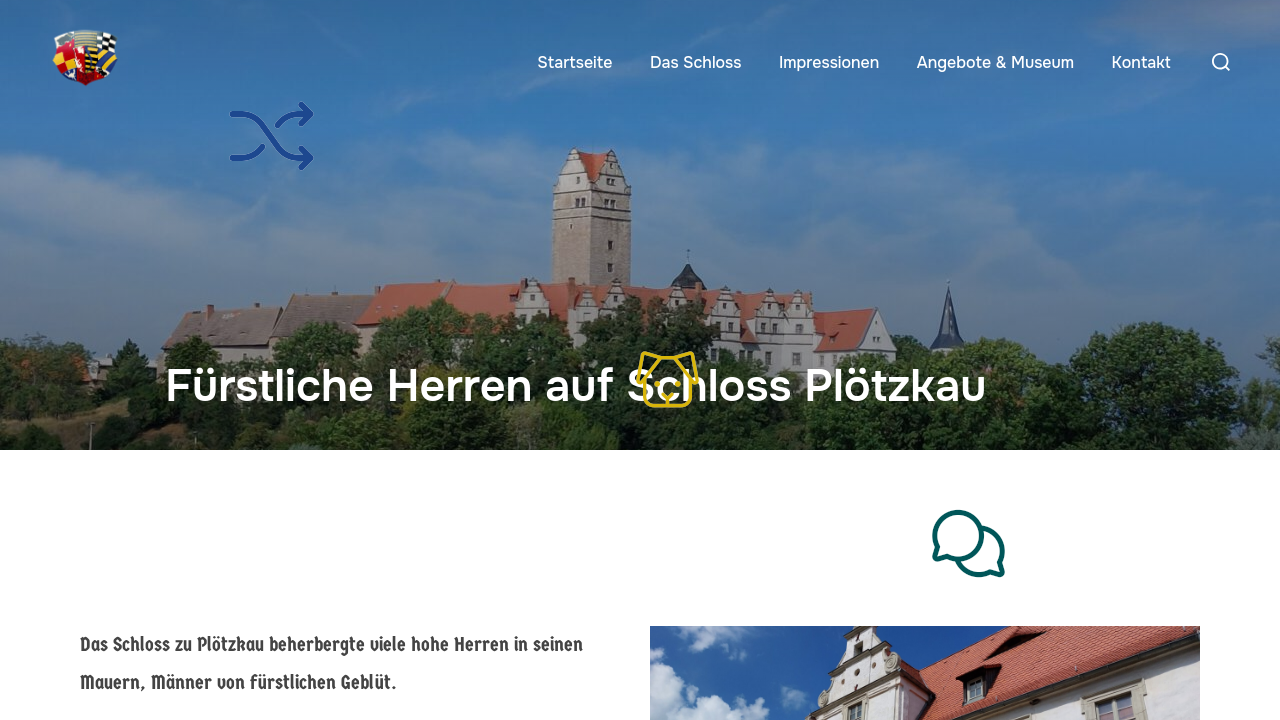  I want to click on open your conversations, so click(968, 543).